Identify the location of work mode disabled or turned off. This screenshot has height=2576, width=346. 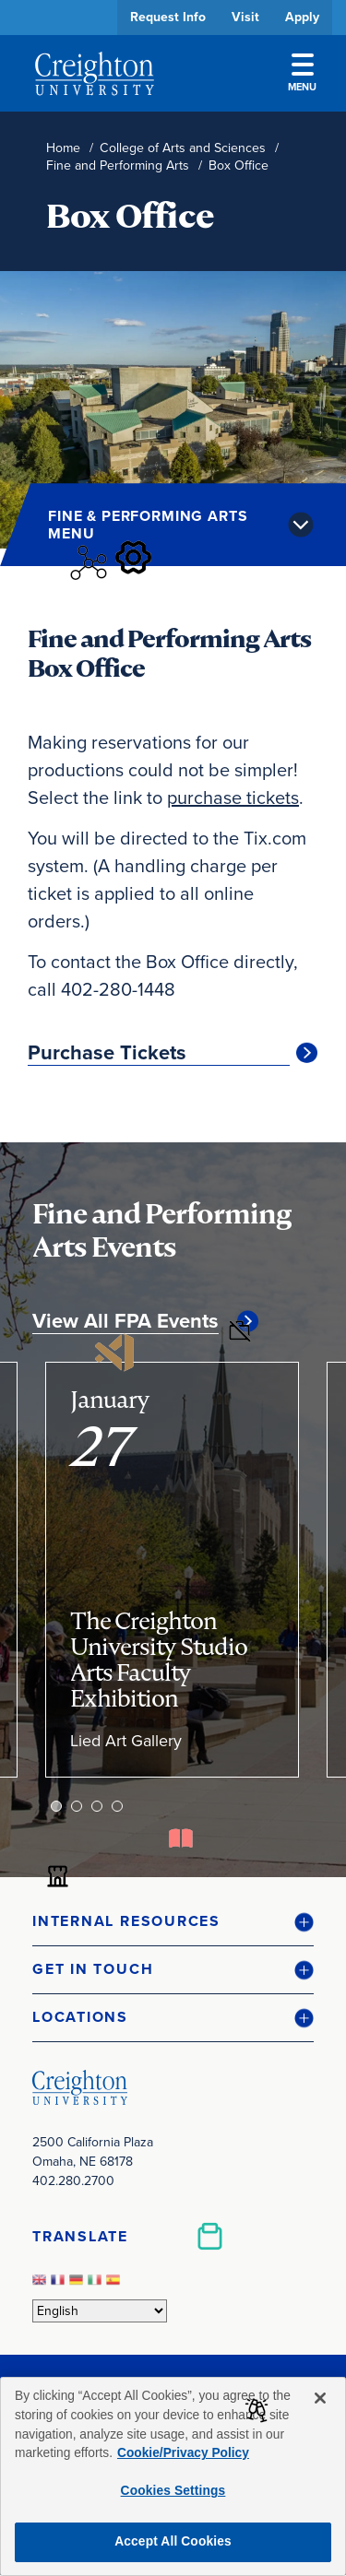
(239, 1330).